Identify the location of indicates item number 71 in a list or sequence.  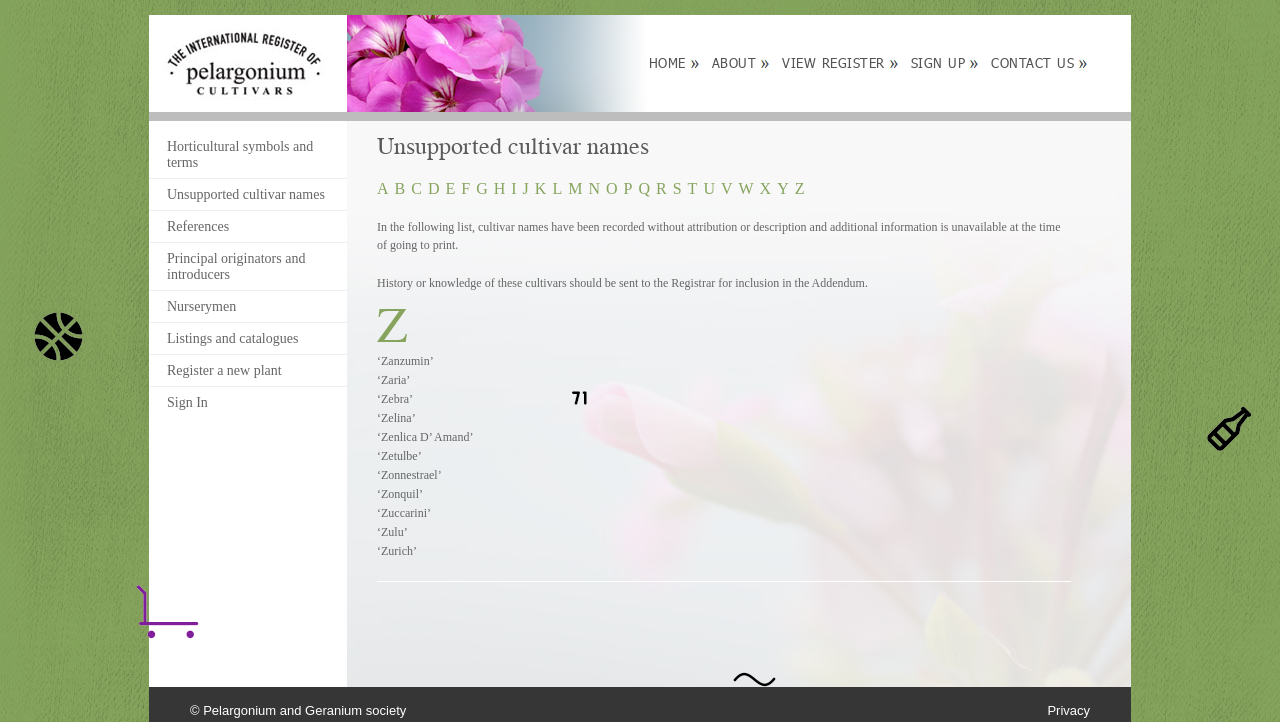
(580, 398).